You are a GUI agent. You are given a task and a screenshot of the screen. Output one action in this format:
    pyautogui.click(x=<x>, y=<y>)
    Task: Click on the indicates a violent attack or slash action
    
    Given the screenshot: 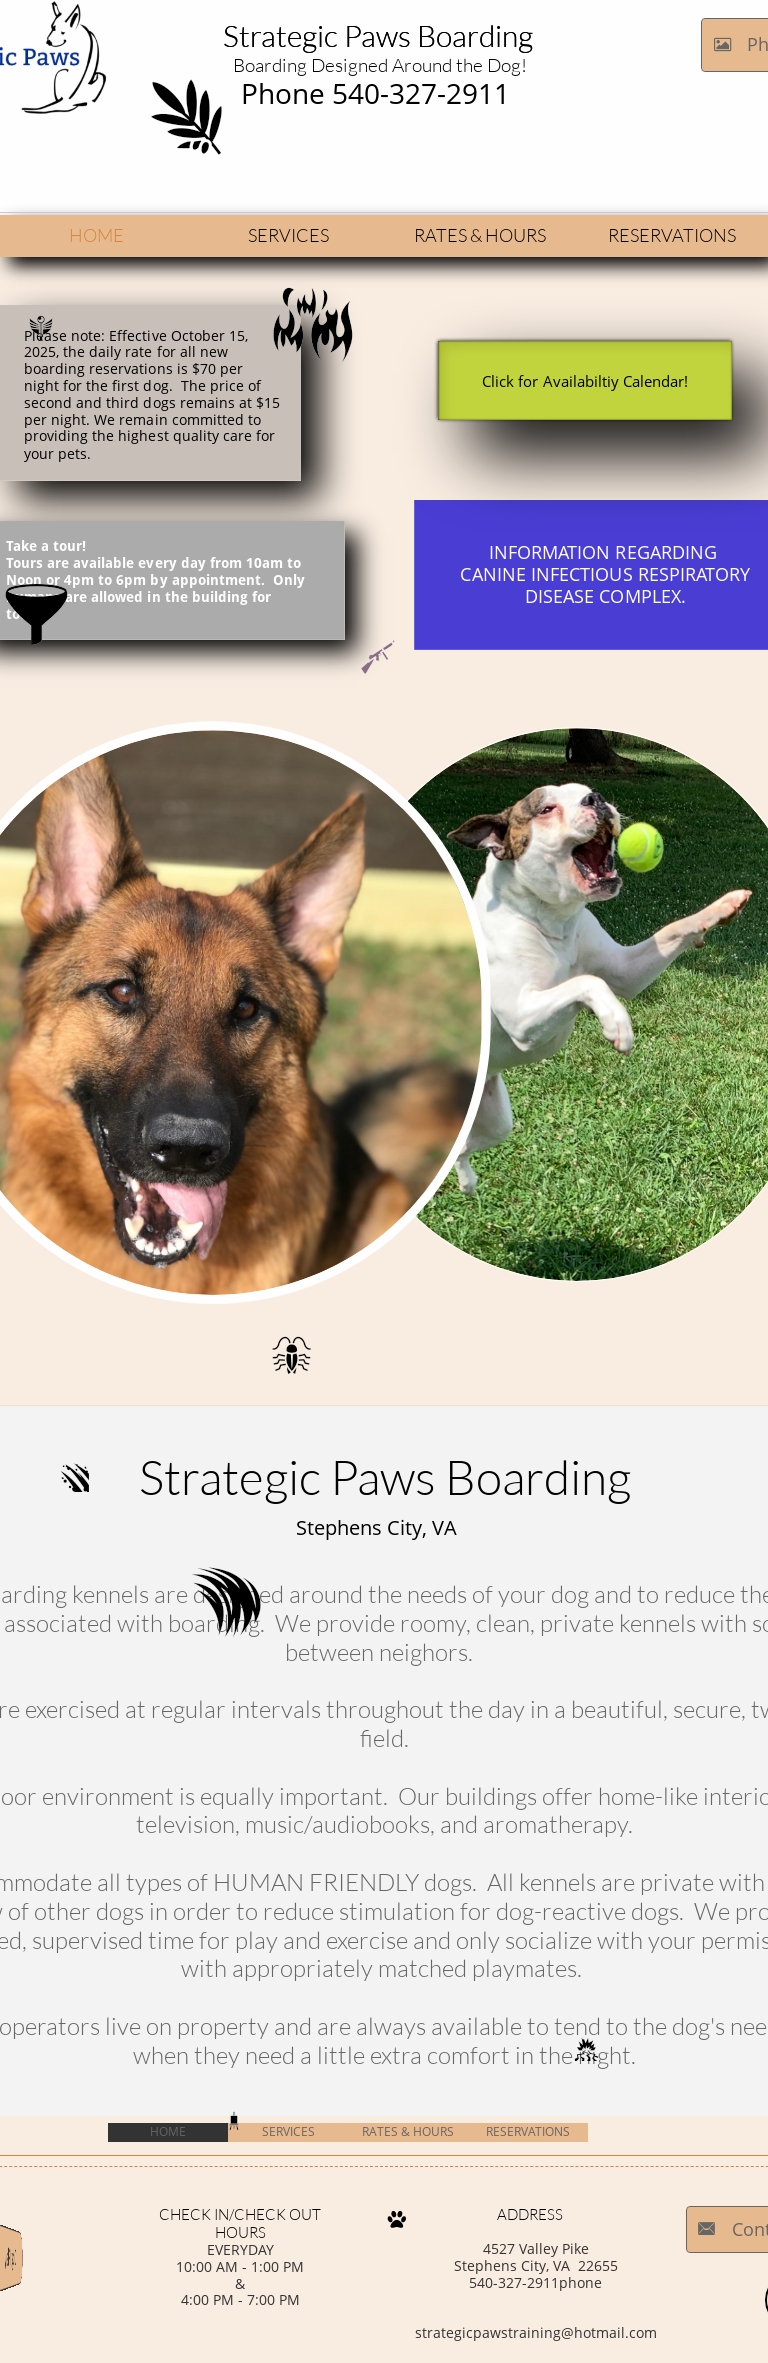 What is the action you would take?
    pyautogui.click(x=74, y=1477)
    